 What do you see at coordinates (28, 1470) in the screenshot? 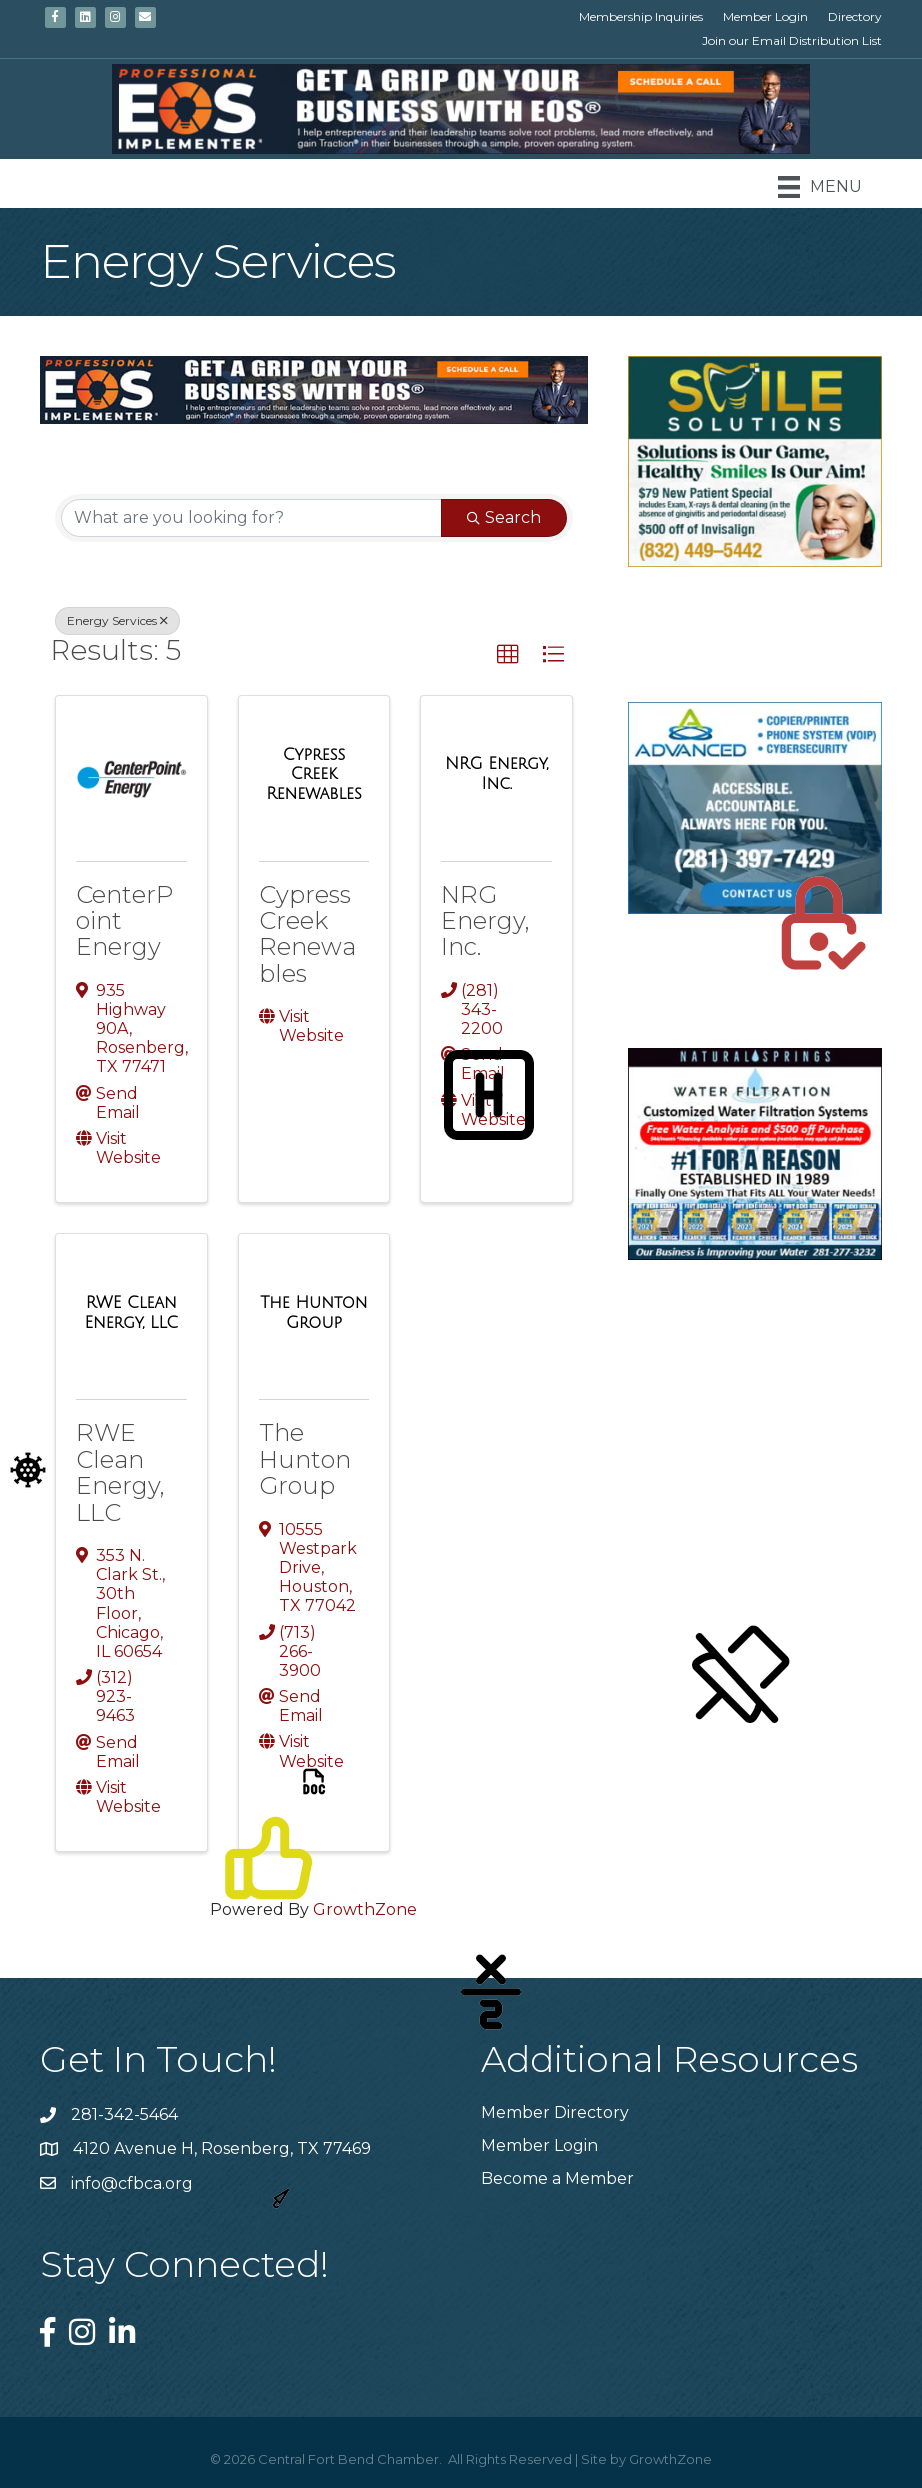
I see `view coronavirus or COVID-19 related information` at bounding box center [28, 1470].